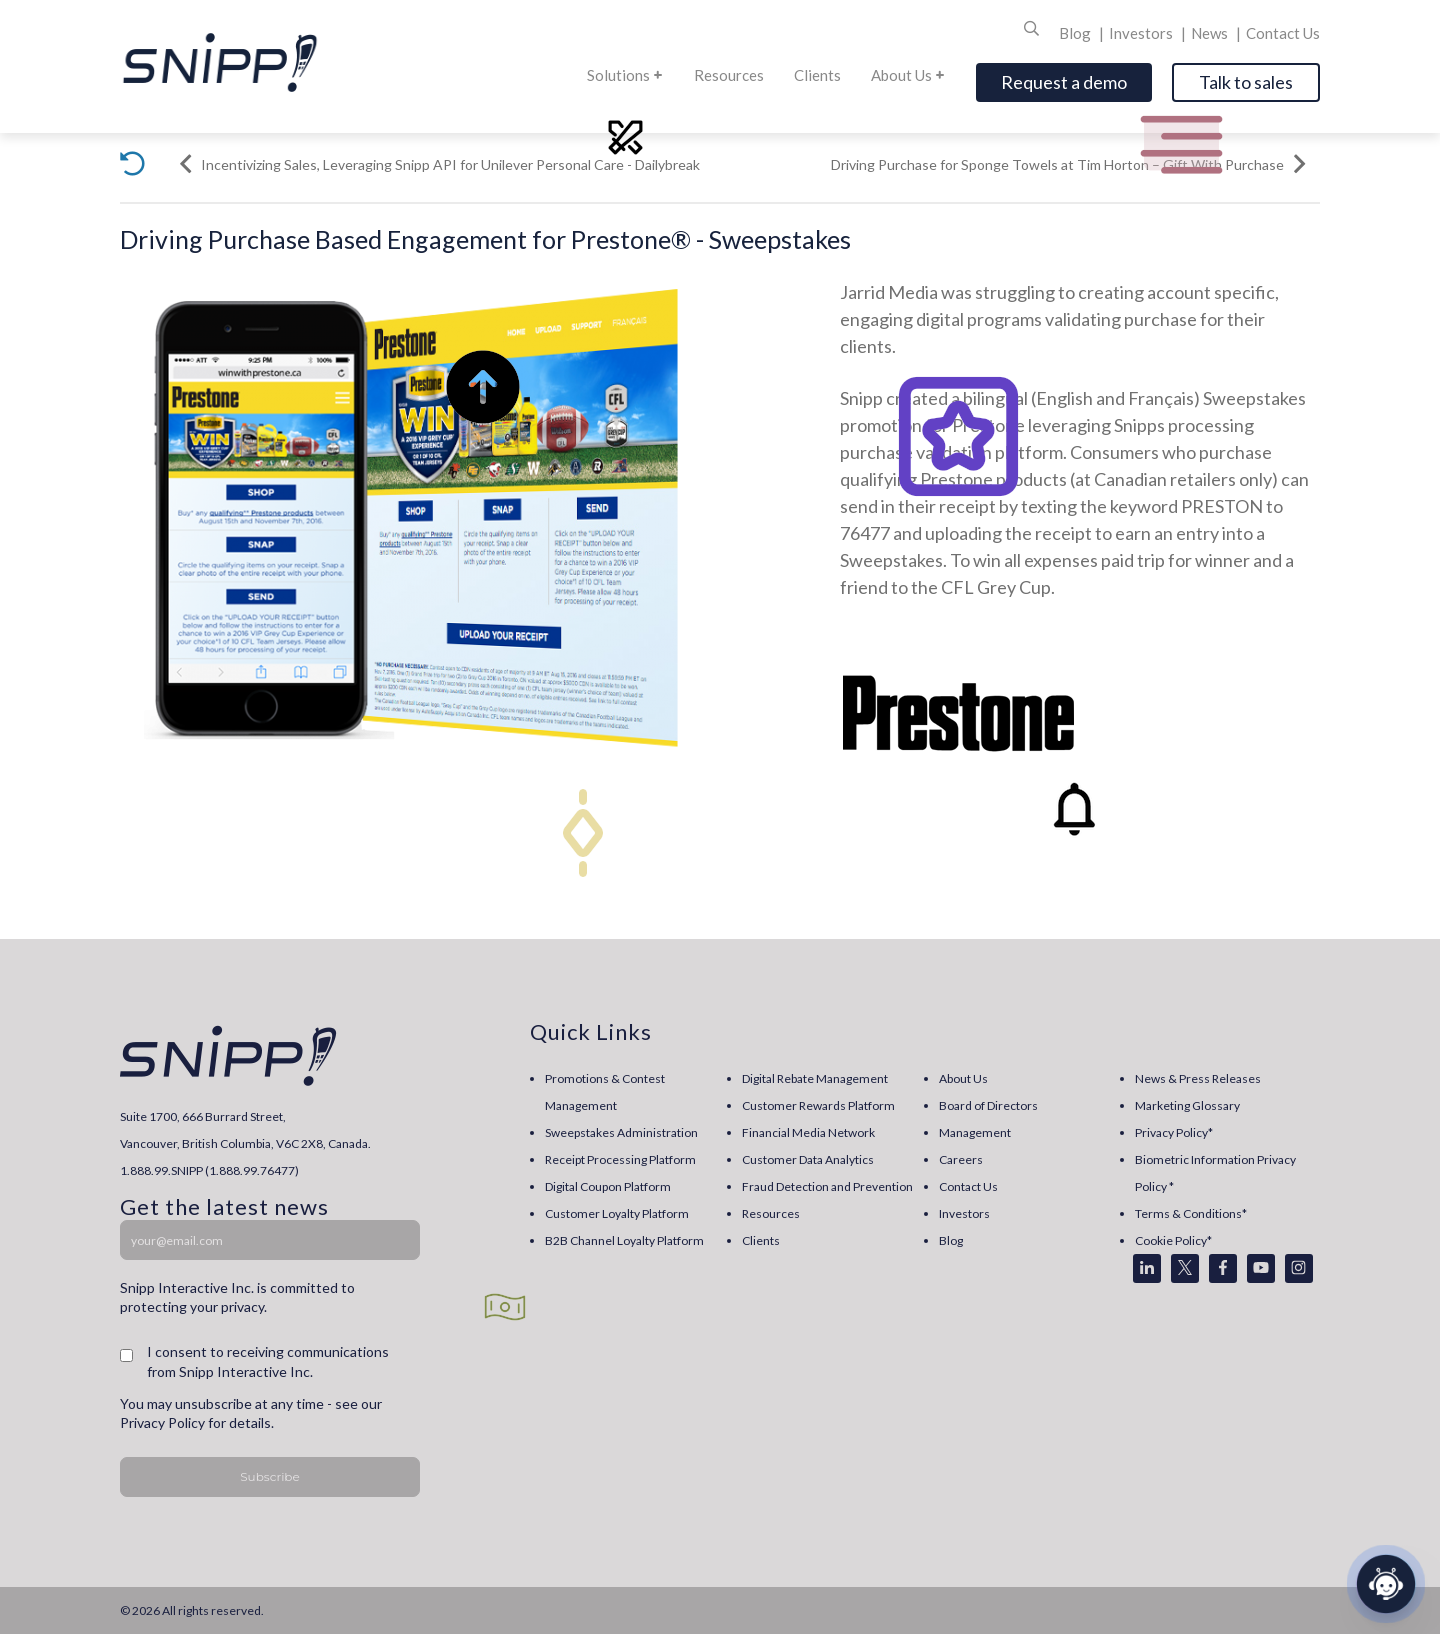 The image size is (1440, 1634). What do you see at coordinates (1181, 146) in the screenshot?
I see `align text to the right` at bounding box center [1181, 146].